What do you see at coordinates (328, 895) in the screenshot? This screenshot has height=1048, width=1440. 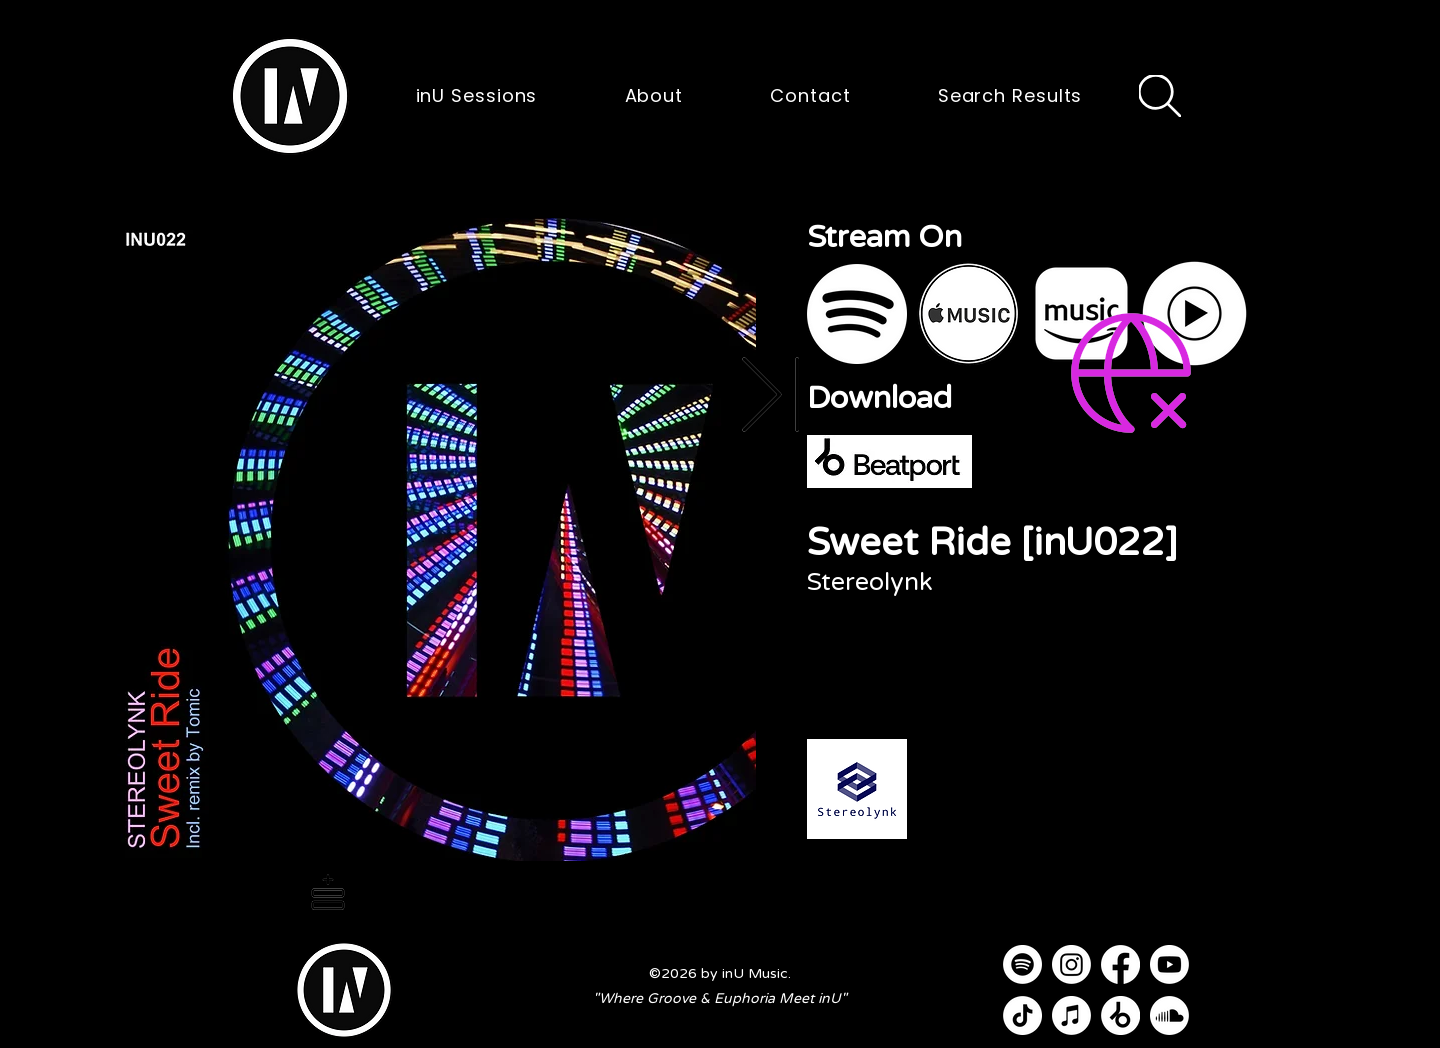 I see `add a new row above` at bounding box center [328, 895].